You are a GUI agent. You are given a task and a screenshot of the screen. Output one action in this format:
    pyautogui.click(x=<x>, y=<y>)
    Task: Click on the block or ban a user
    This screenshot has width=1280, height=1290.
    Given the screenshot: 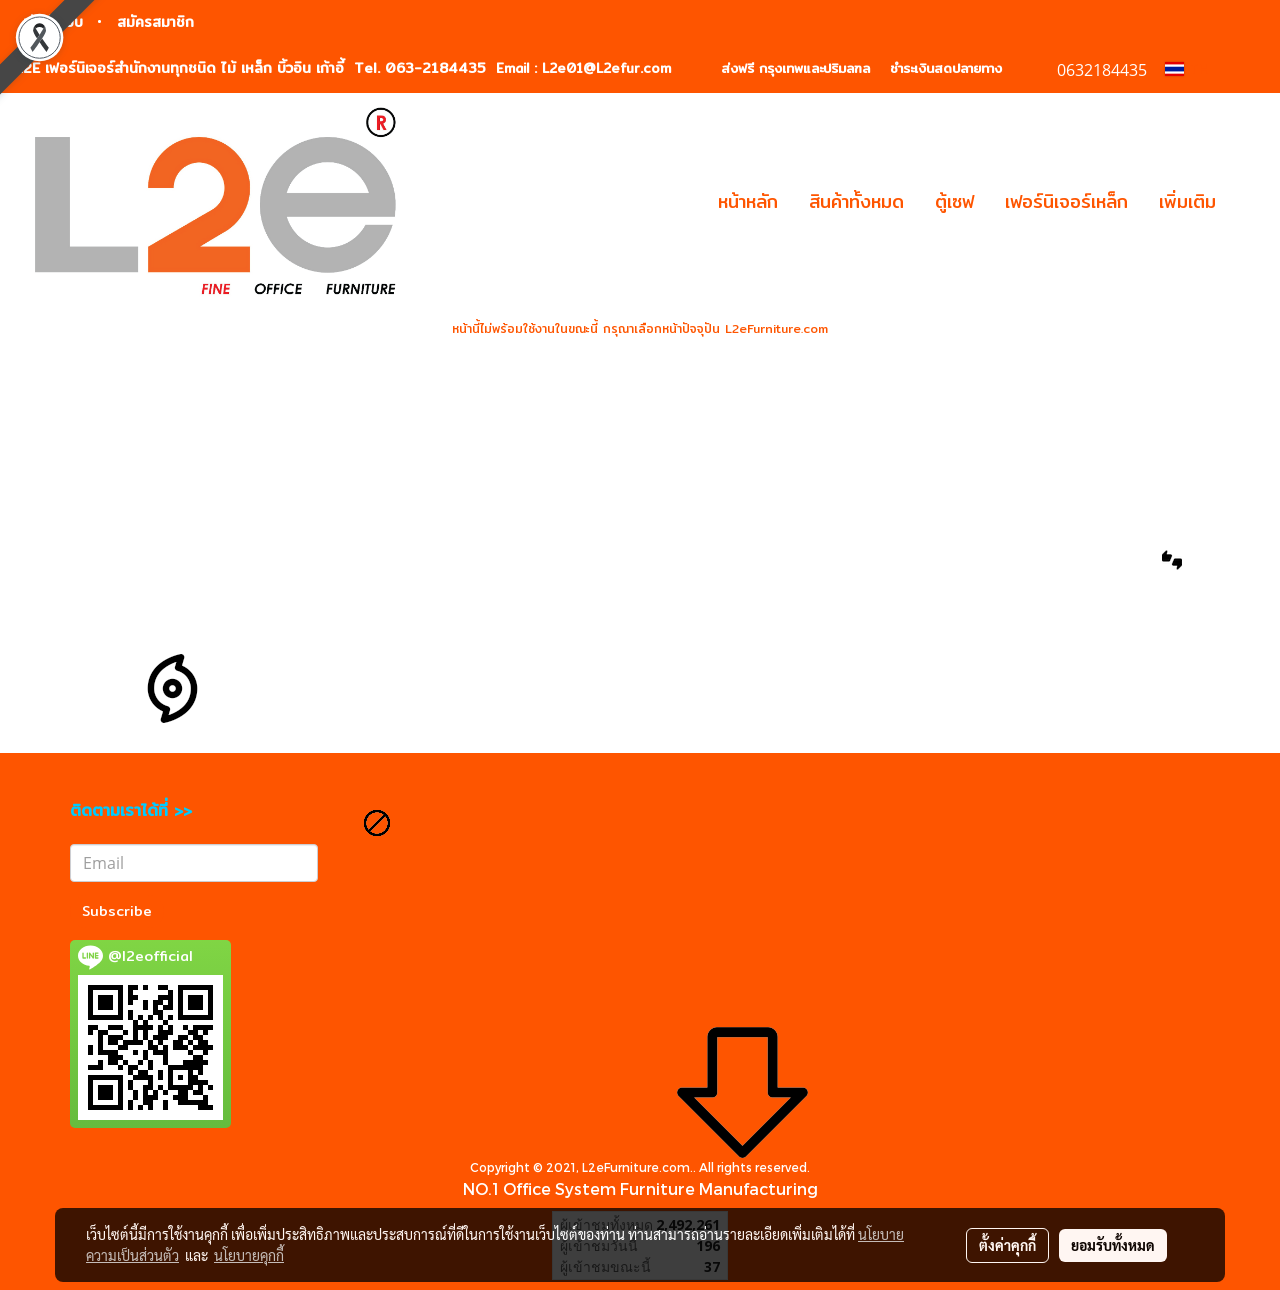 What is the action you would take?
    pyautogui.click(x=377, y=823)
    